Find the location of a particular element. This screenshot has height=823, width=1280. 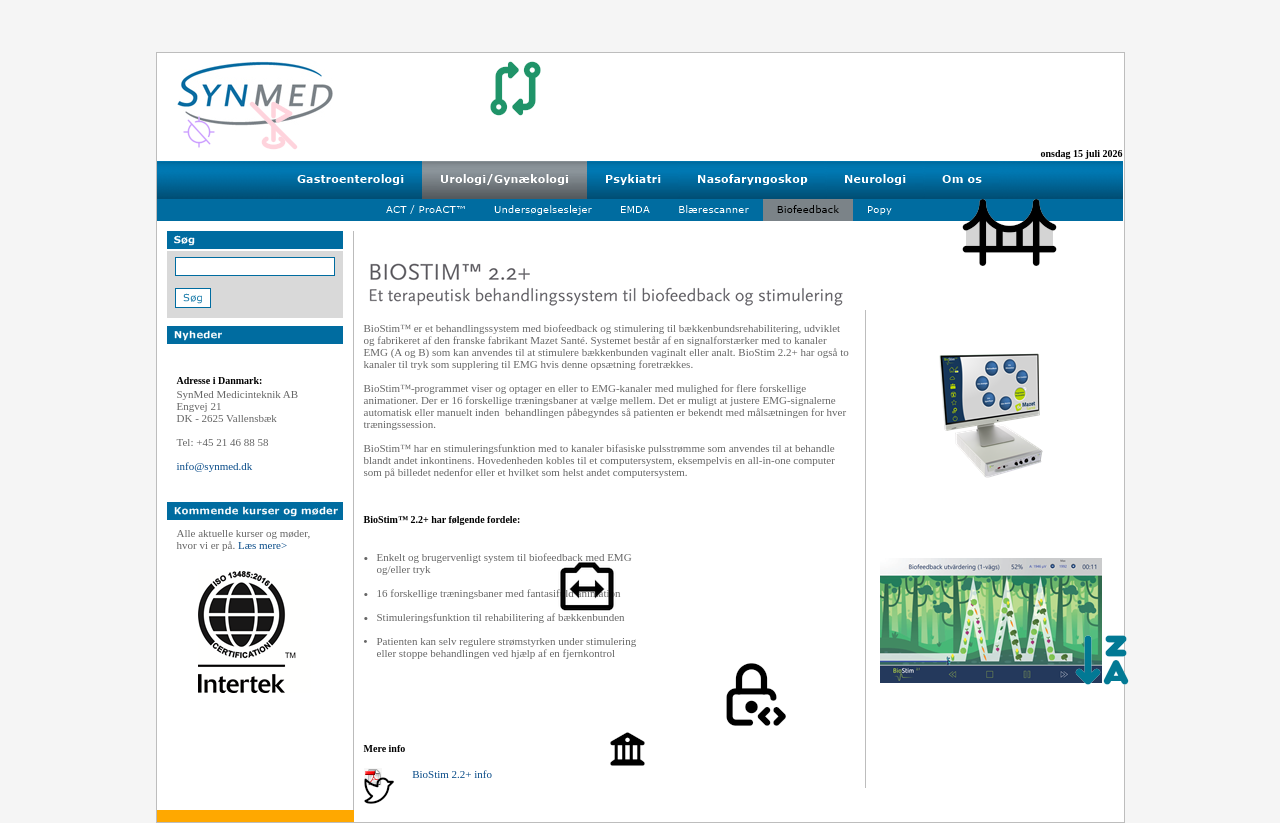

golf feature unavailable or disabled is located at coordinates (273, 125).